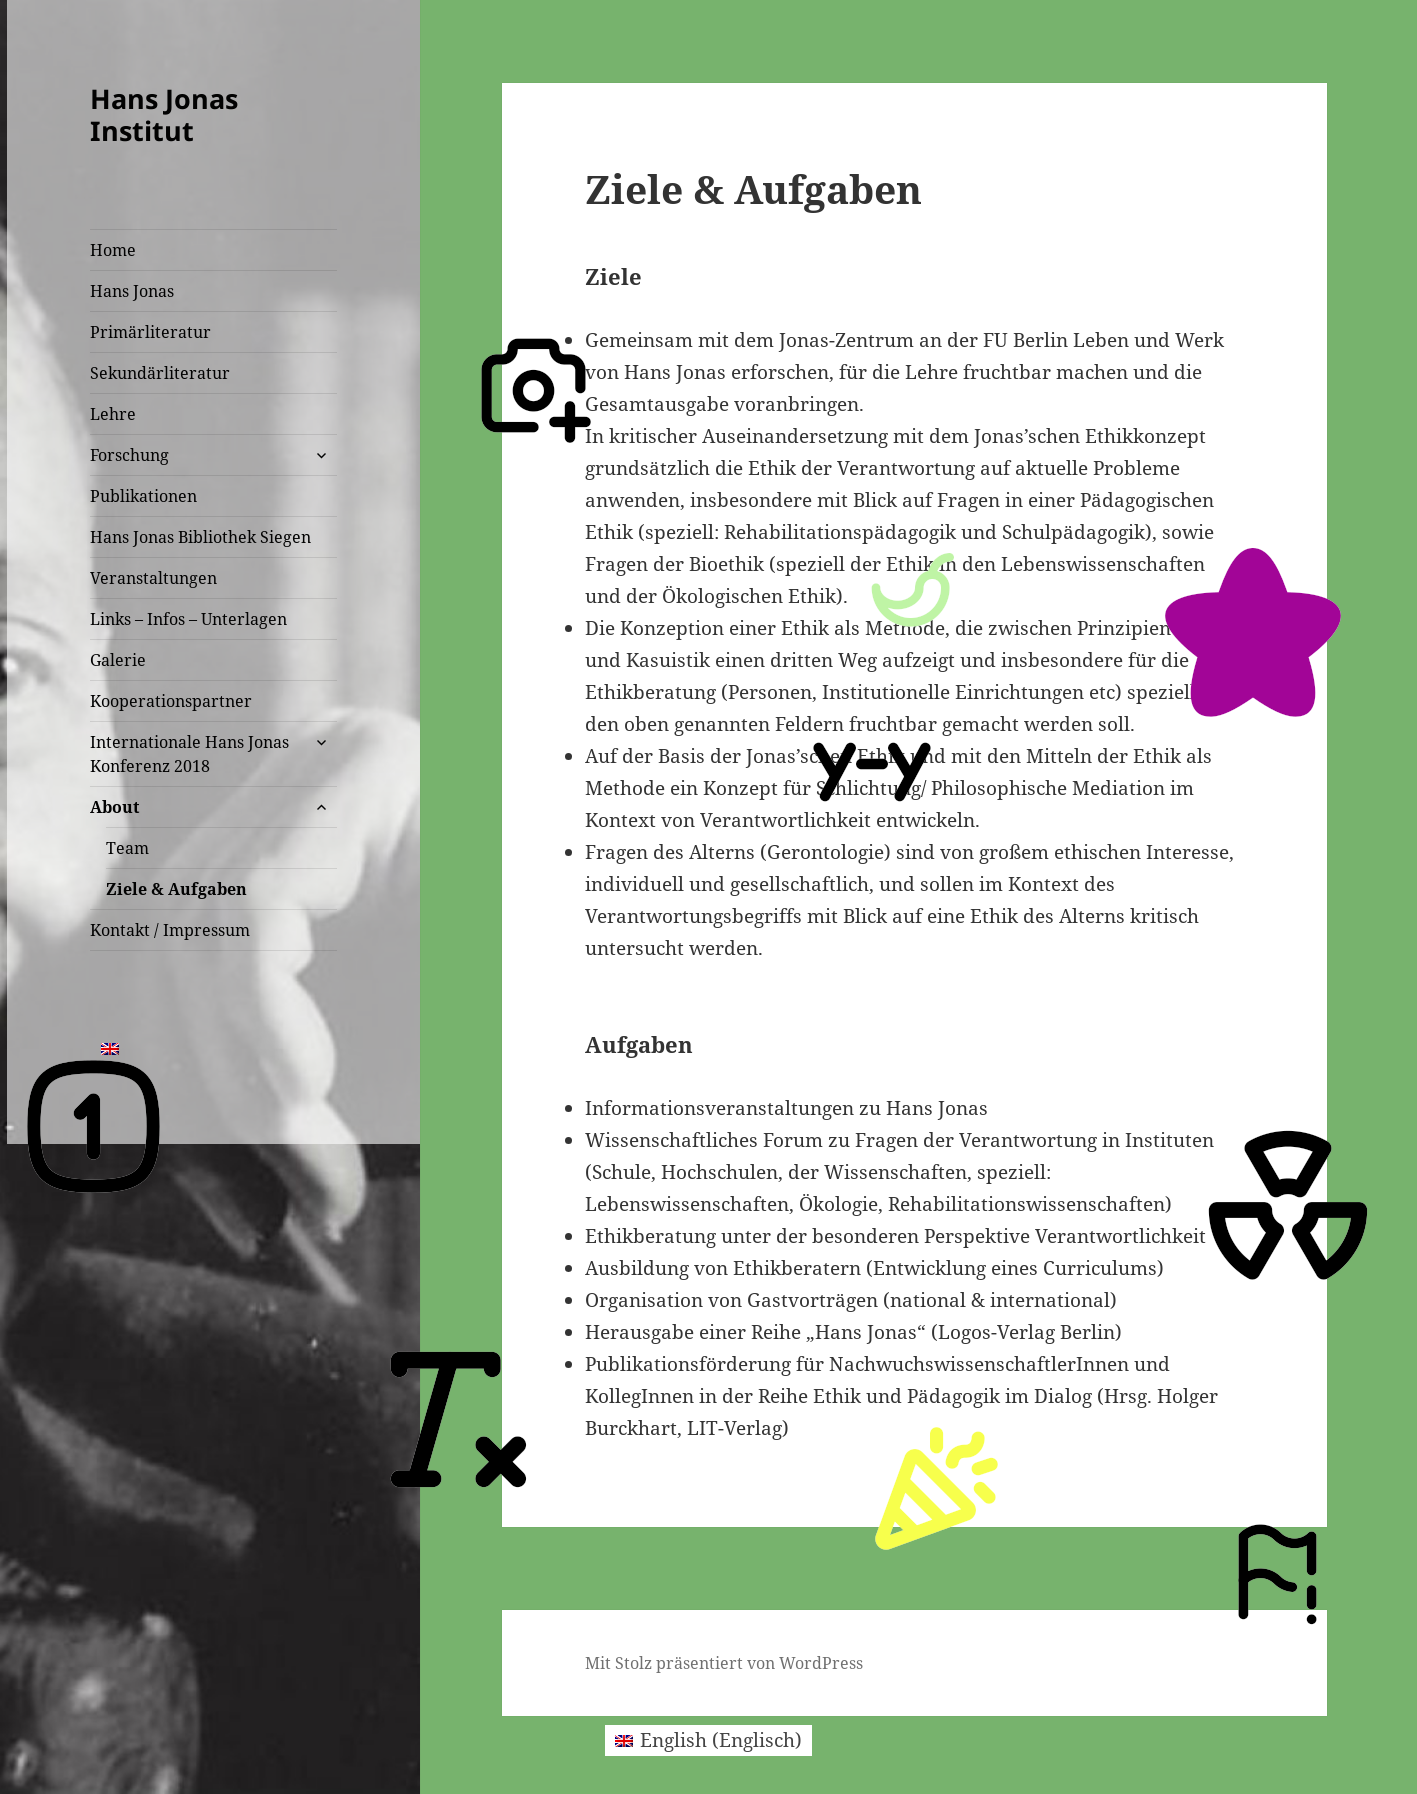 The width and height of the screenshot is (1417, 1794). I want to click on indicates spicy food or heat level, so click(915, 592).